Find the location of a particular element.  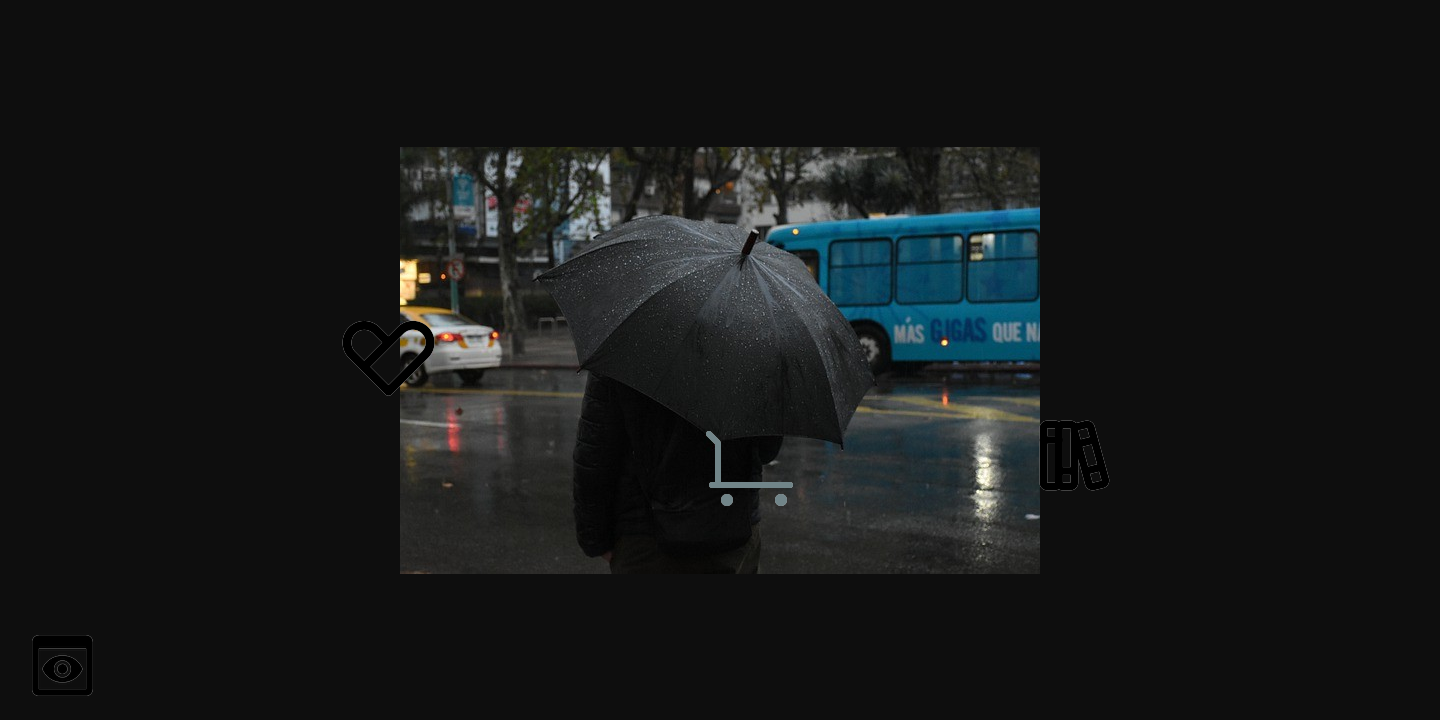

preview content before publishing is located at coordinates (62, 665).